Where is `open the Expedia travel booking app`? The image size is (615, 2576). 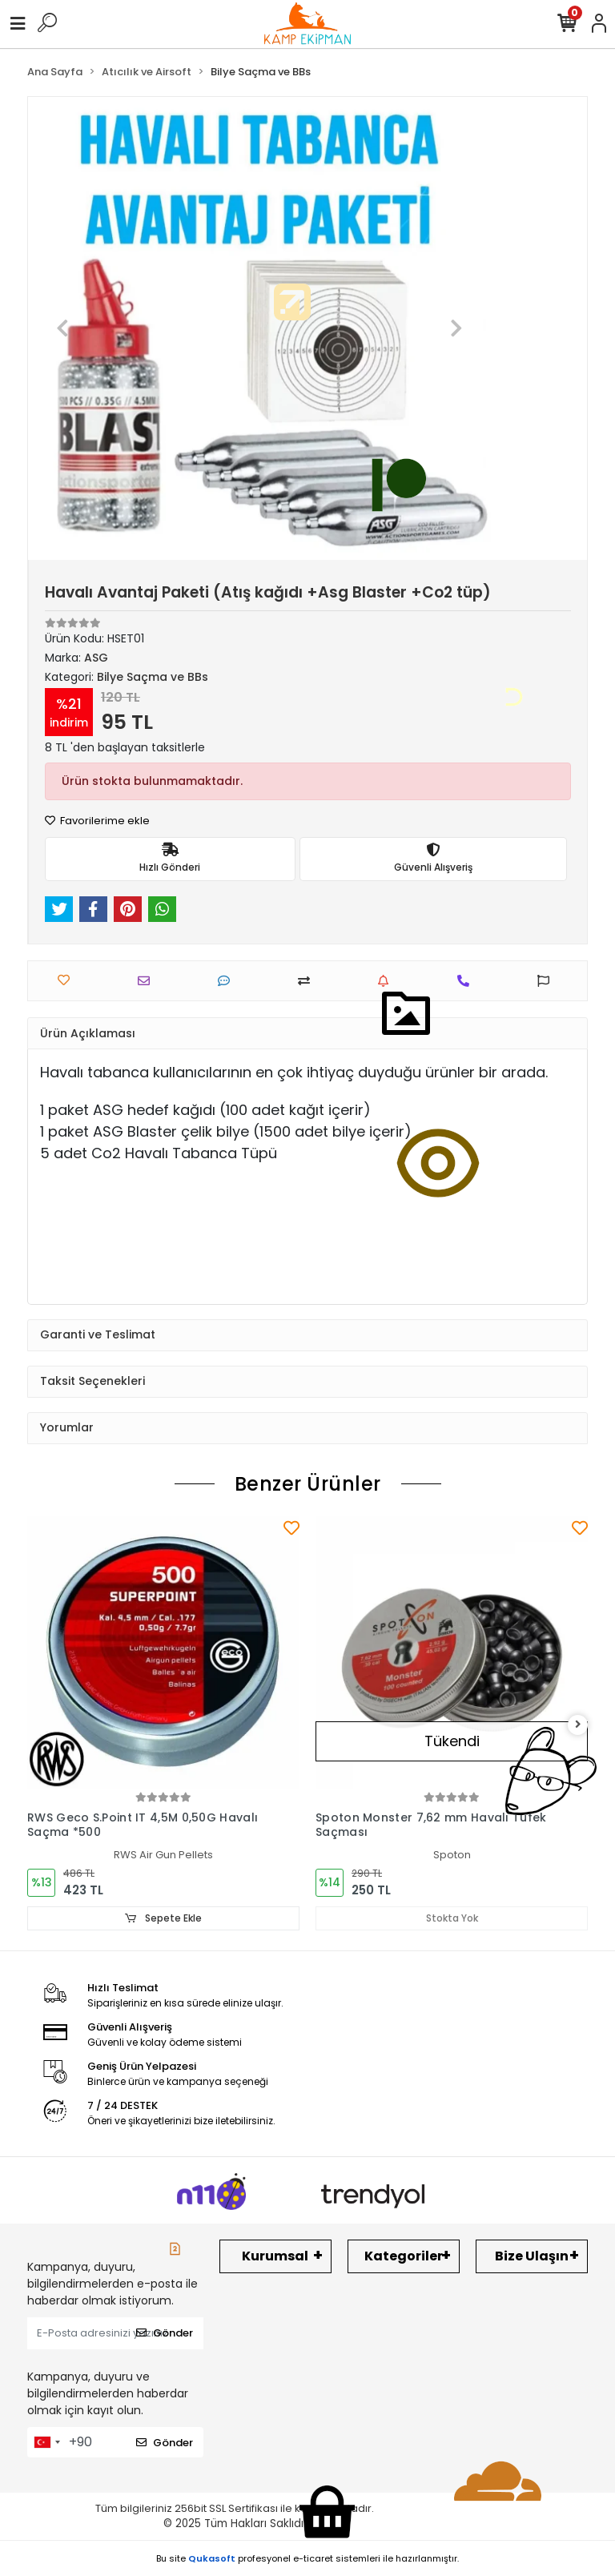 open the Expedia travel booking app is located at coordinates (292, 302).